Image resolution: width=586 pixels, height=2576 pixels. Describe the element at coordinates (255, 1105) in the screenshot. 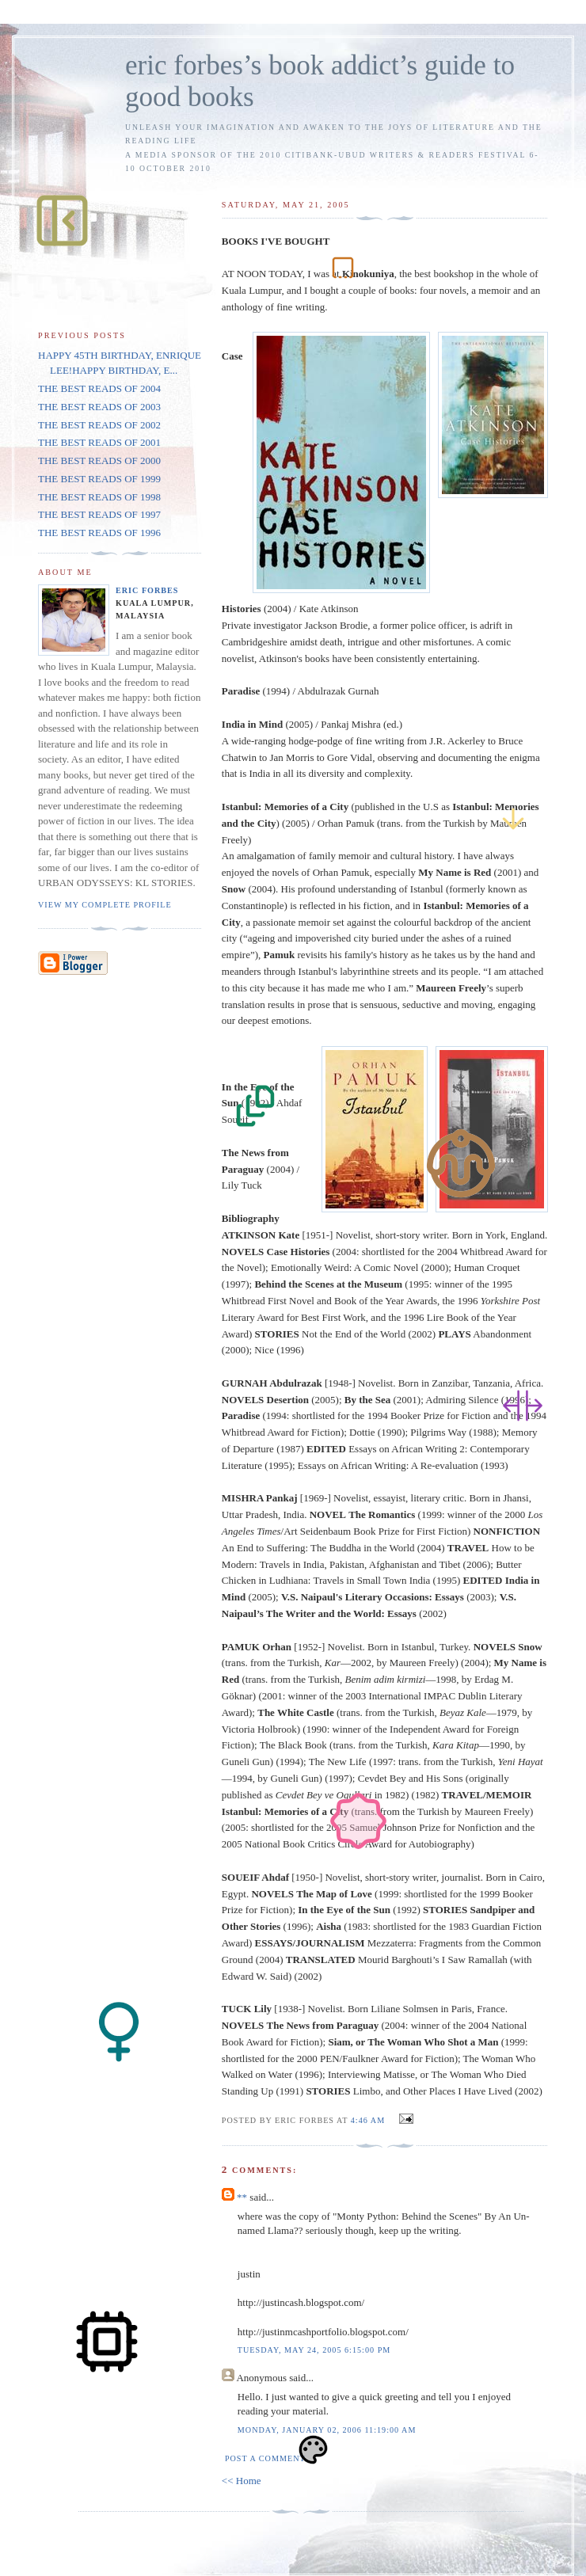

I see `view stacked or grouped files` at that location.